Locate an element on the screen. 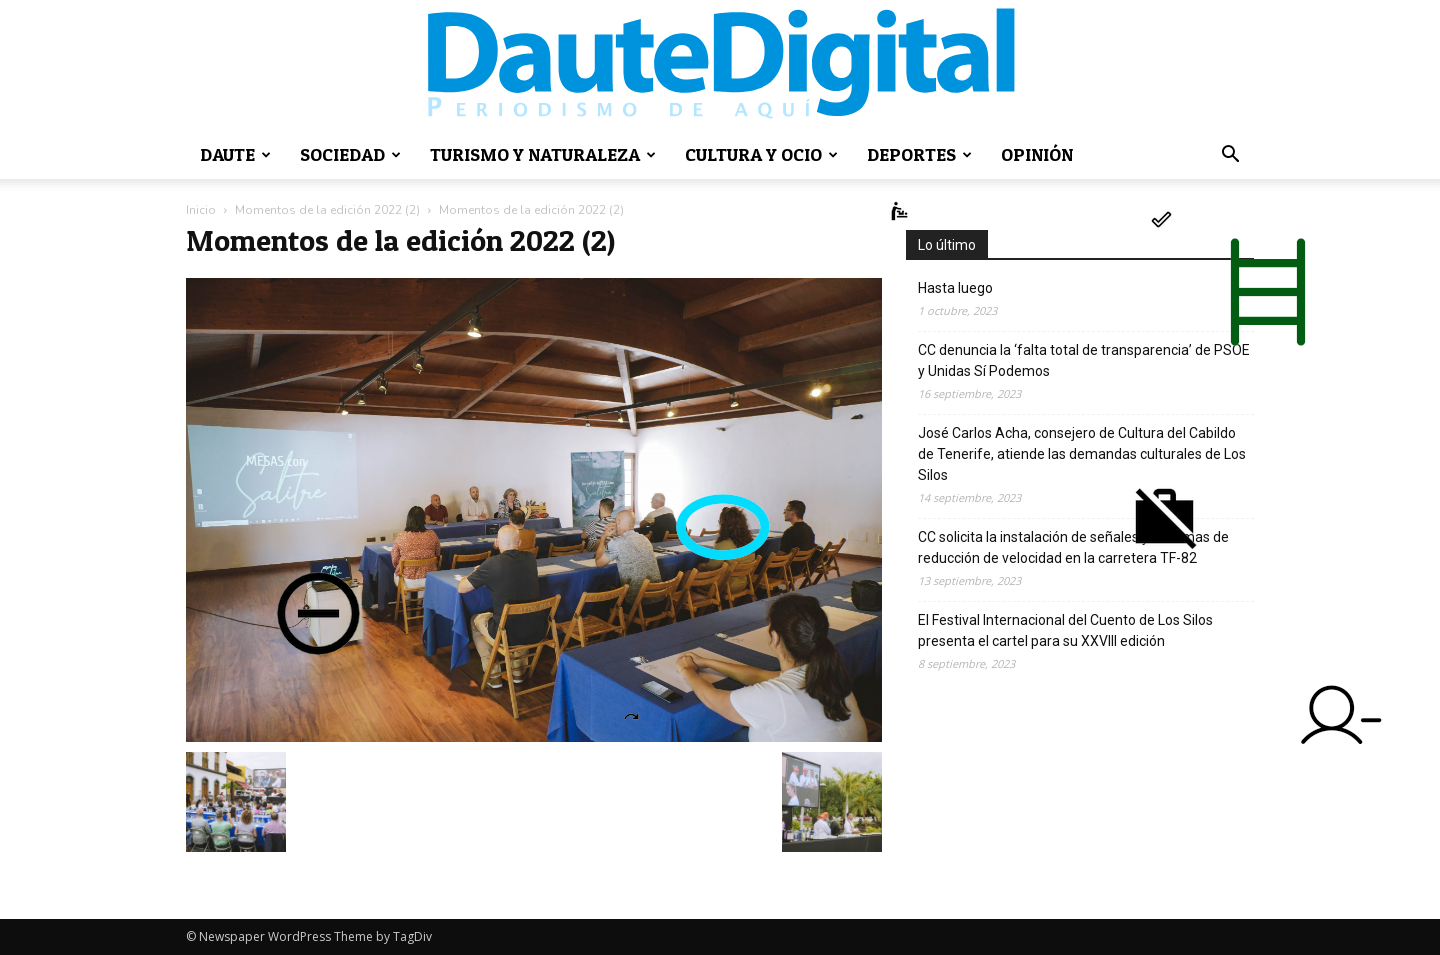 The image size is (1440, 955). remove a user or contact is located at coordinates (1338, 717).